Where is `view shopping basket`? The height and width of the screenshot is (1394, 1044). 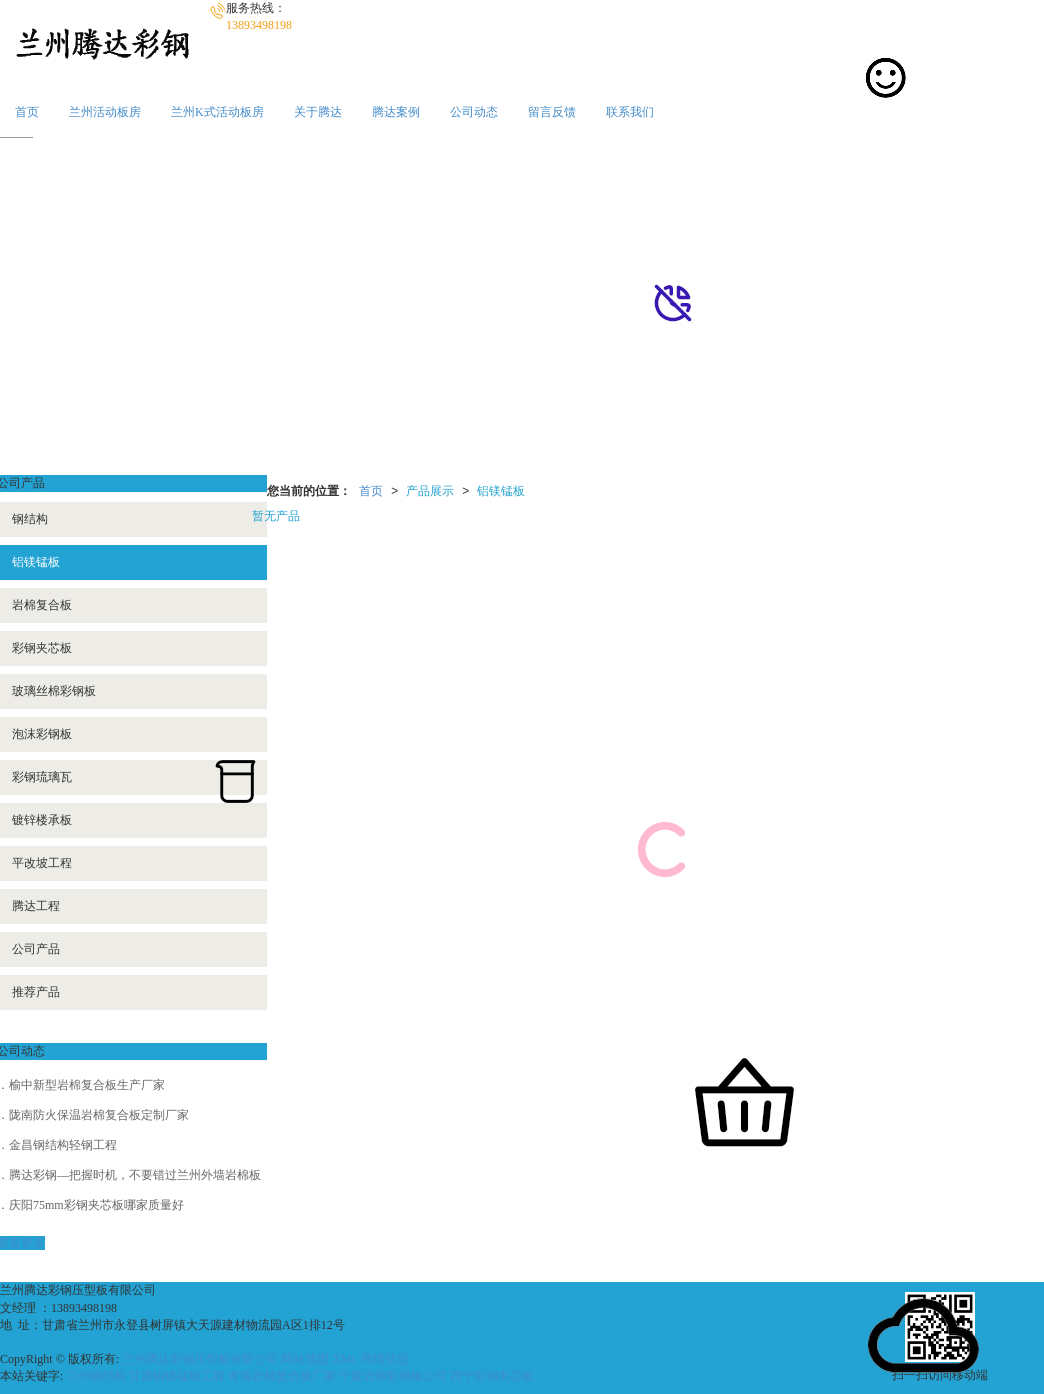
view shopping basket is located at coordinates (744, 1107).